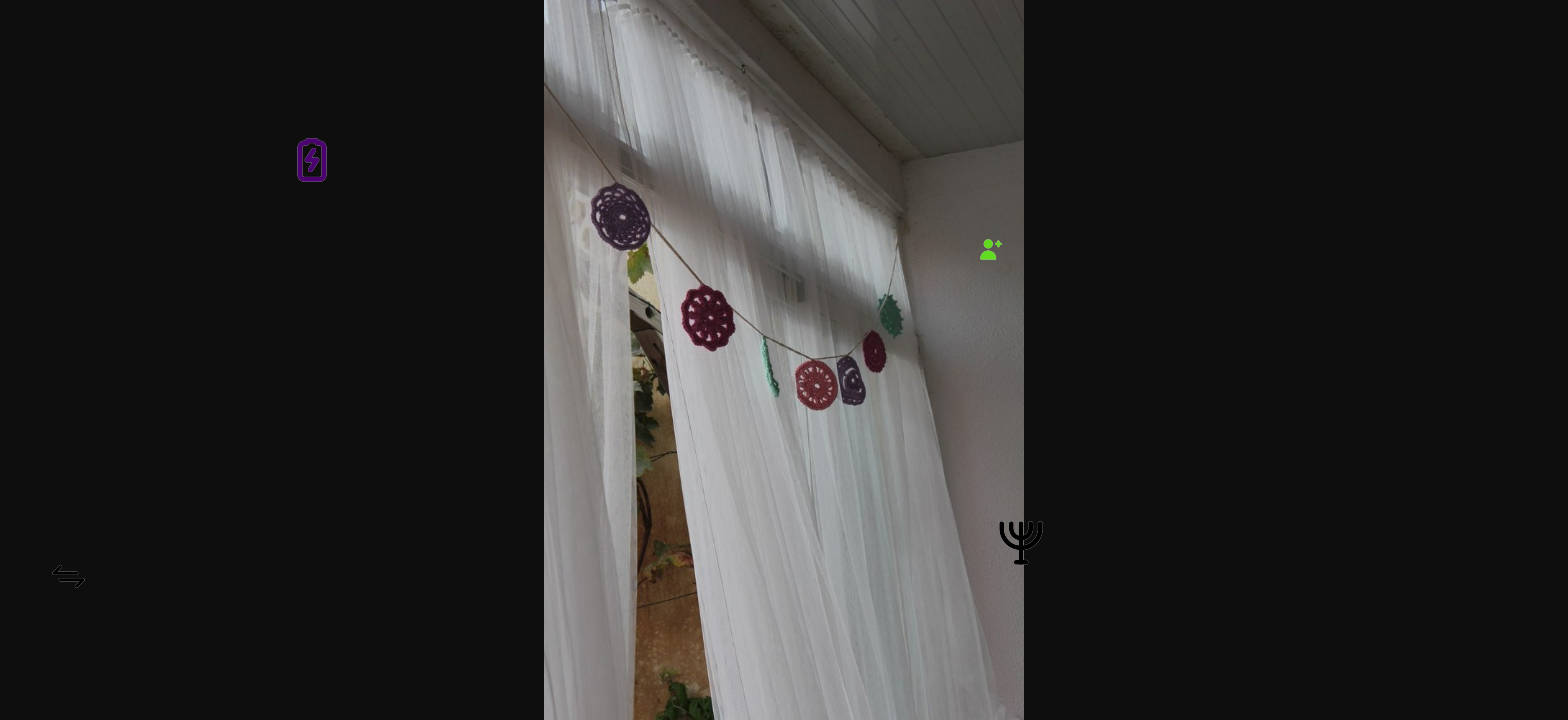 The image size is (1568, 720). Describe the element at coordinates (68, 576) in the screenshot. I see `swap or exchange items` at that location.